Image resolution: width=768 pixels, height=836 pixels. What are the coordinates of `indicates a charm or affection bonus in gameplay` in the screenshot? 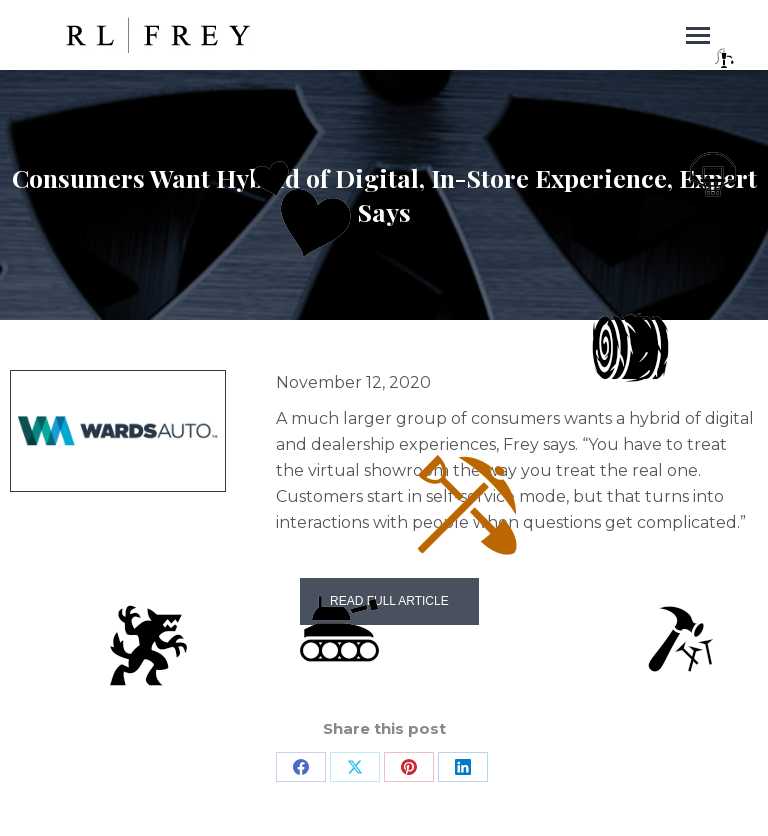 It's located at (302, 210).